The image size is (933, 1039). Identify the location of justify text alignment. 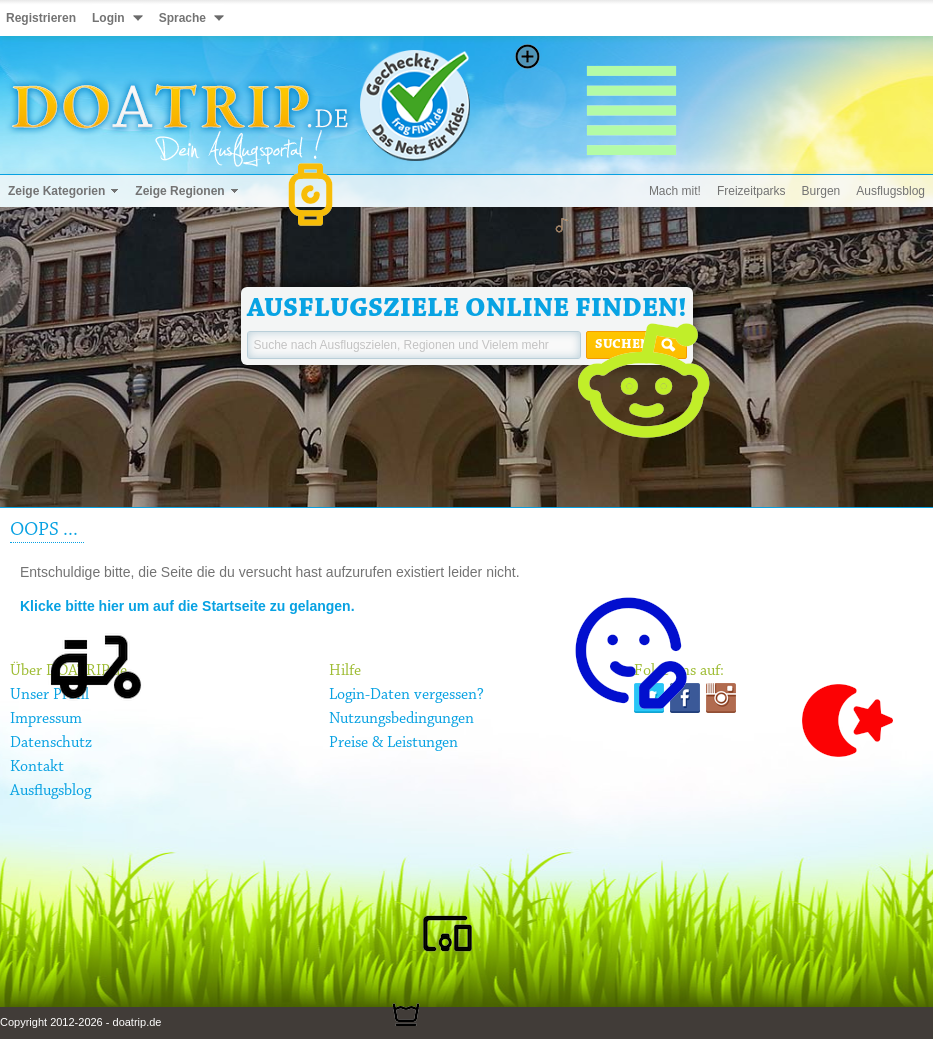
(631, 110).